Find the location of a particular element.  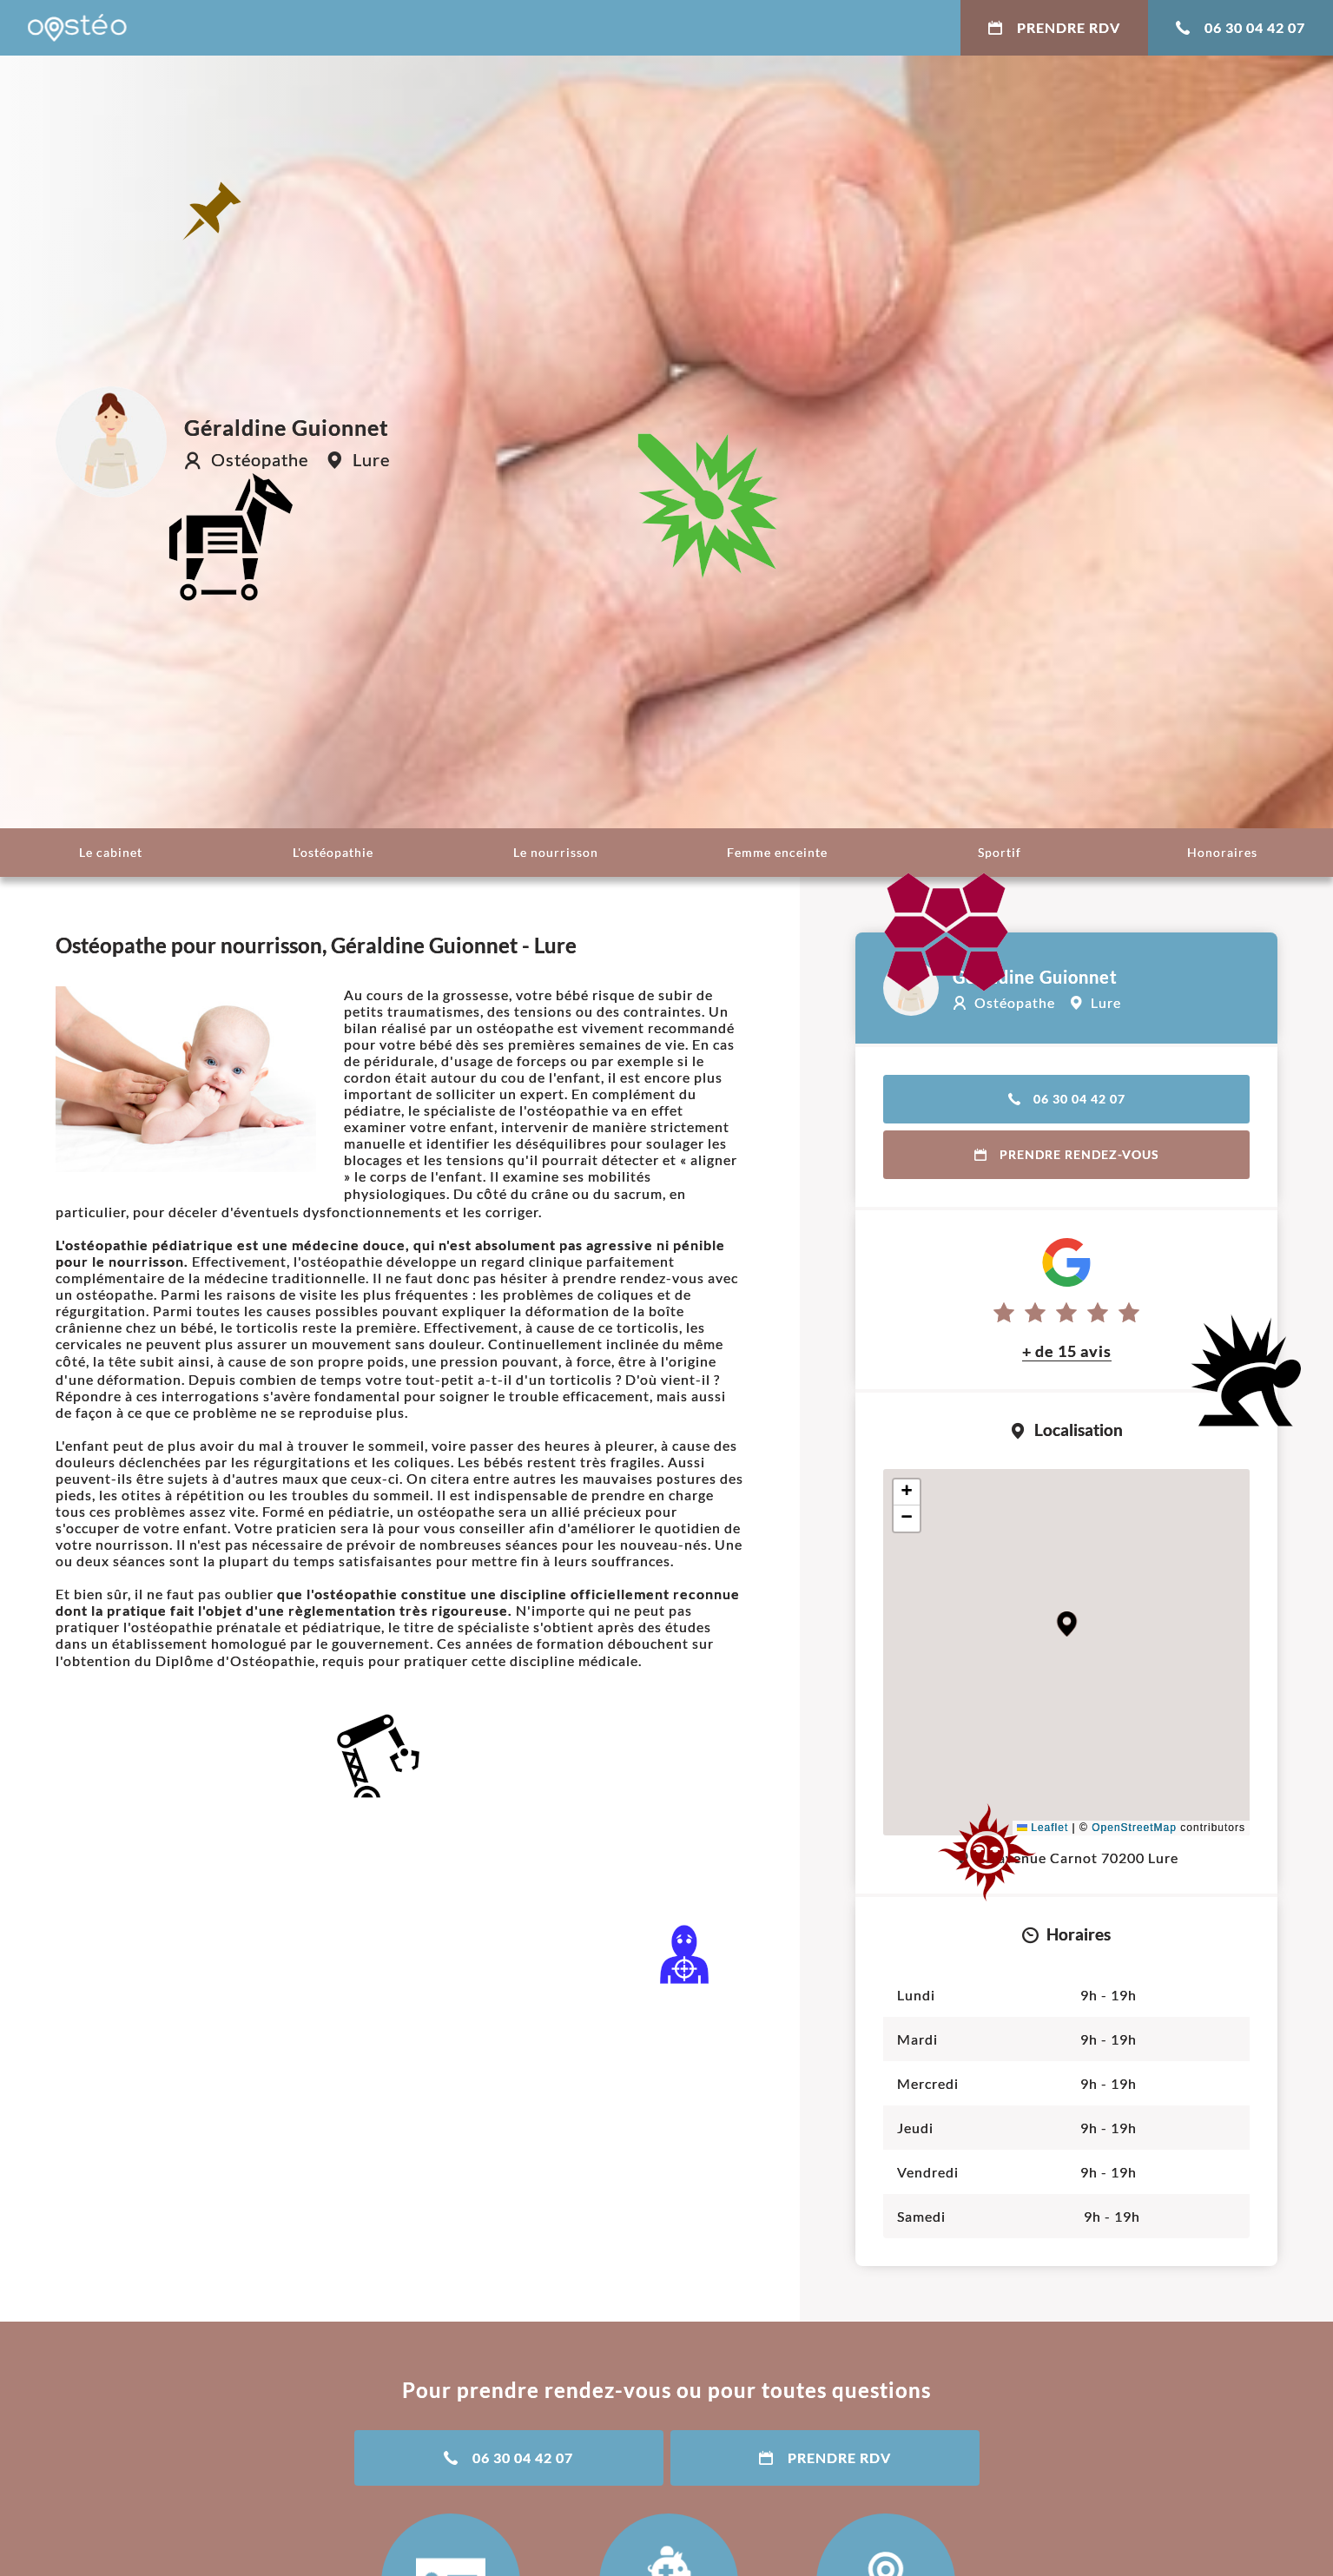

indicates a match strike or ignition action is located at coordinates (711, 507).